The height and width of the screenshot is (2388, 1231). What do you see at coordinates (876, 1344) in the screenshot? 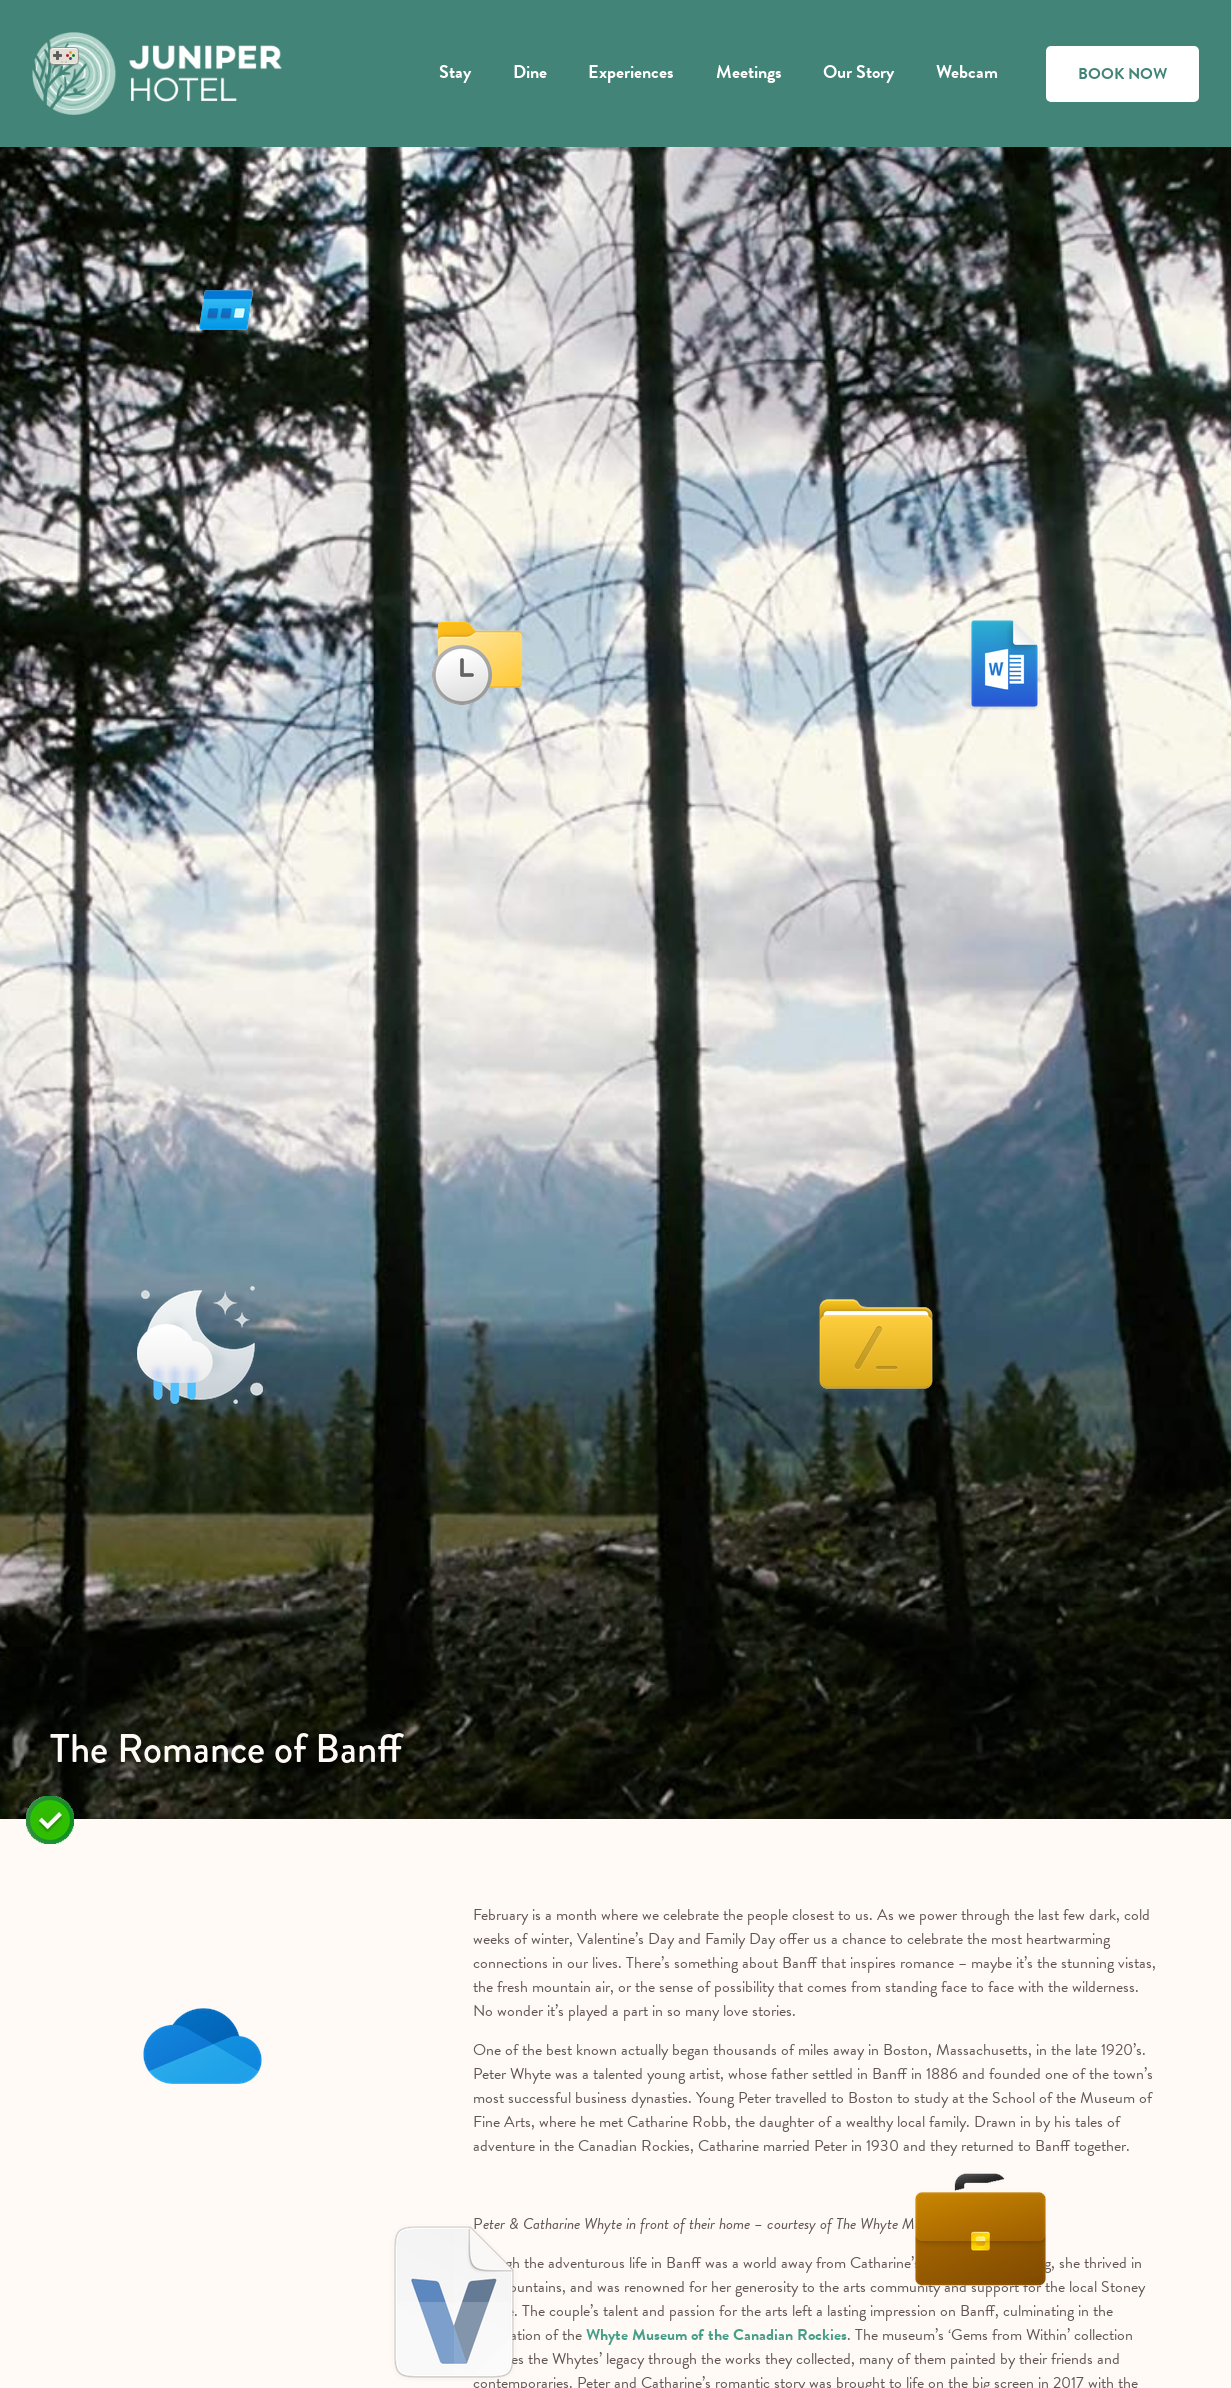
I see `access the root directory or top-level folder` at bounding box center [876, 1344].